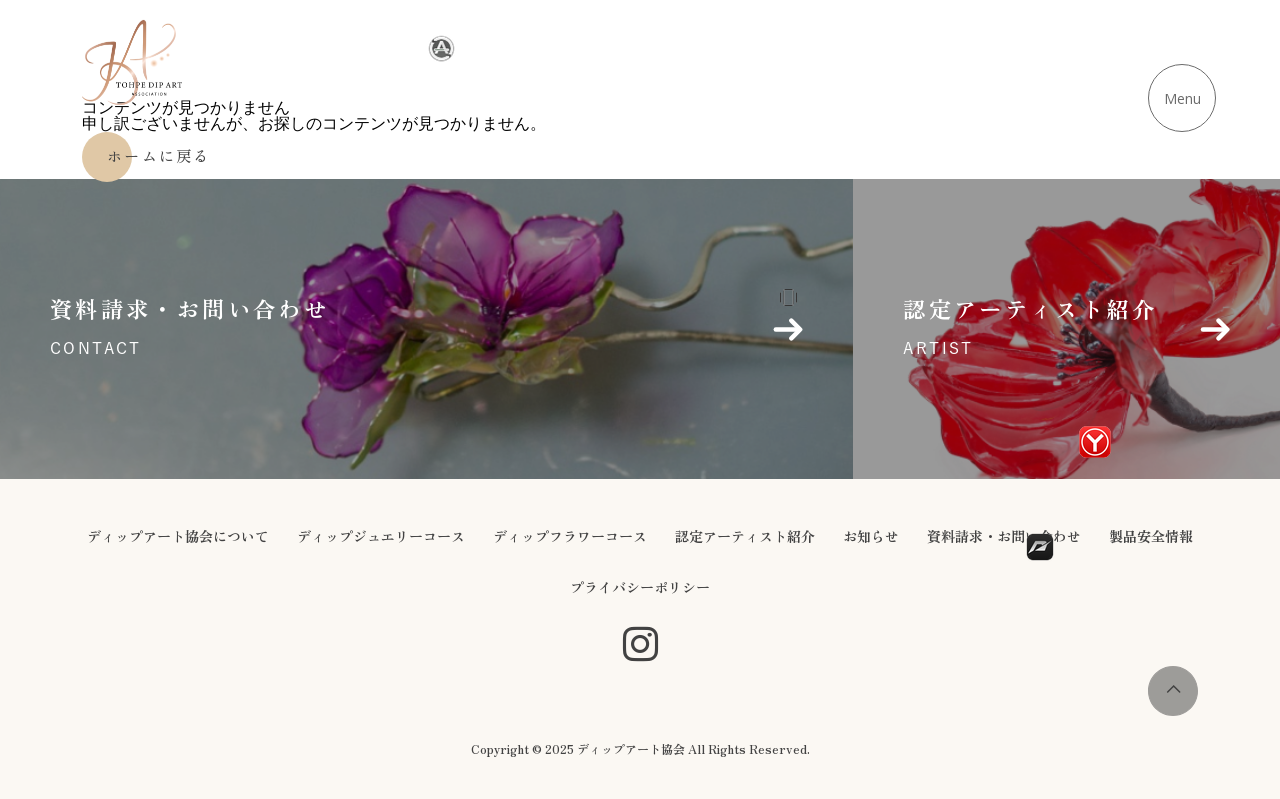 The height and width of the screenshot is (799, 1280). Describe the element at coordinates (1040, 547) in the screenshot. I see `launch need for speed shift racing game` at that location.